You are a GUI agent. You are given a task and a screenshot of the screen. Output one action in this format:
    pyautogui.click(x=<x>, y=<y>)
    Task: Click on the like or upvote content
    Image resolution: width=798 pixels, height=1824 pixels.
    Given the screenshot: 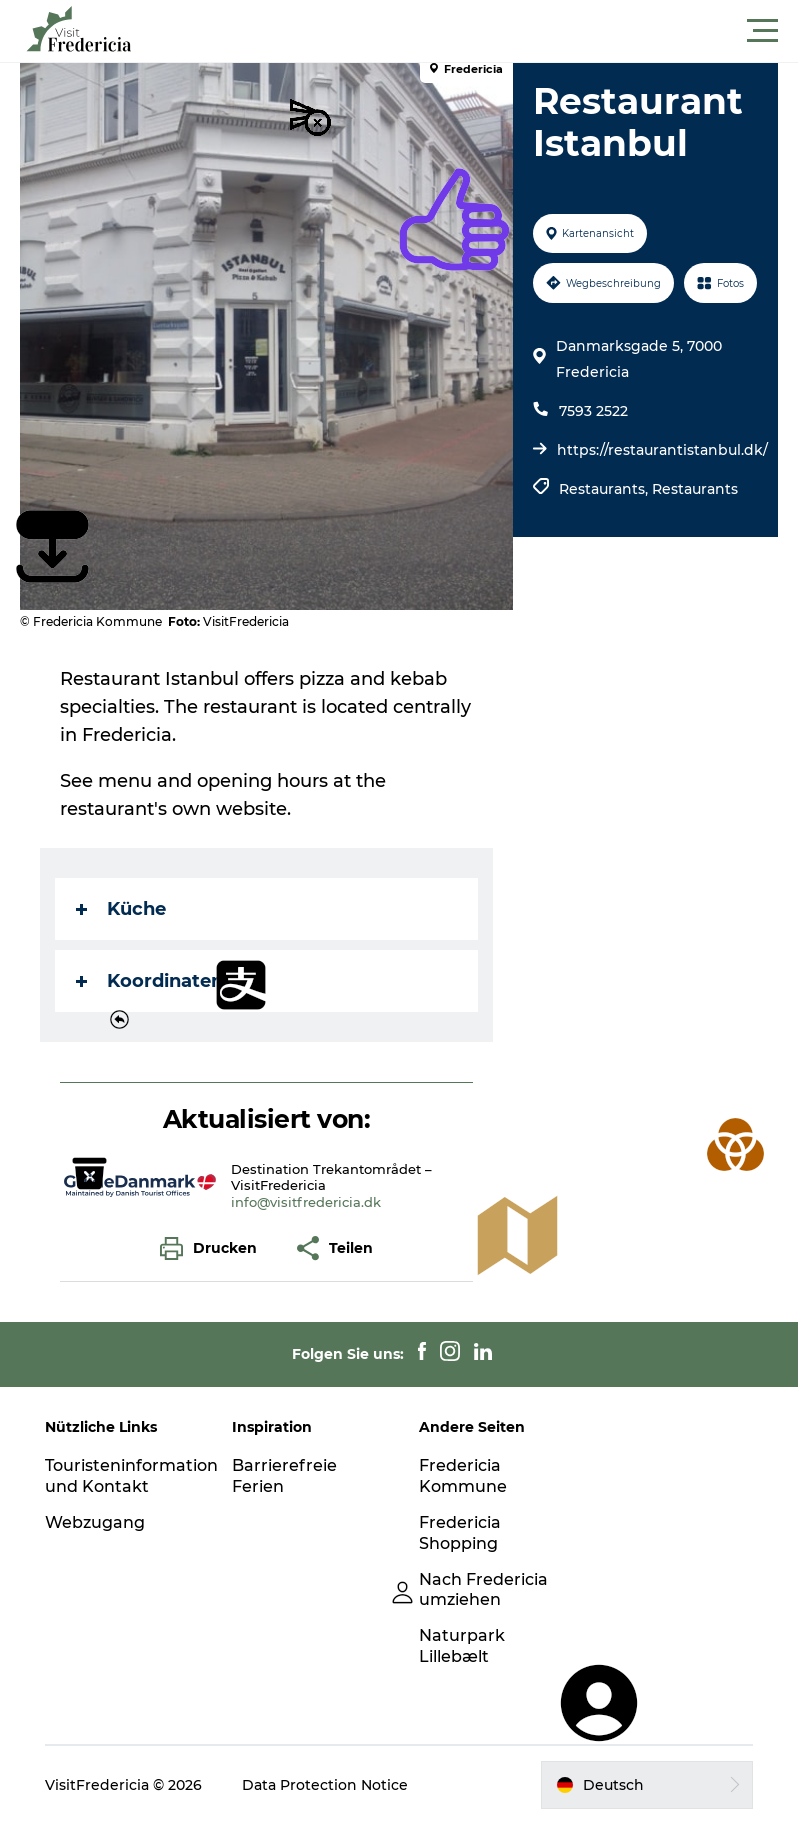 What is the action you would take?
    pyautogui.click(x=454, y=219)
    